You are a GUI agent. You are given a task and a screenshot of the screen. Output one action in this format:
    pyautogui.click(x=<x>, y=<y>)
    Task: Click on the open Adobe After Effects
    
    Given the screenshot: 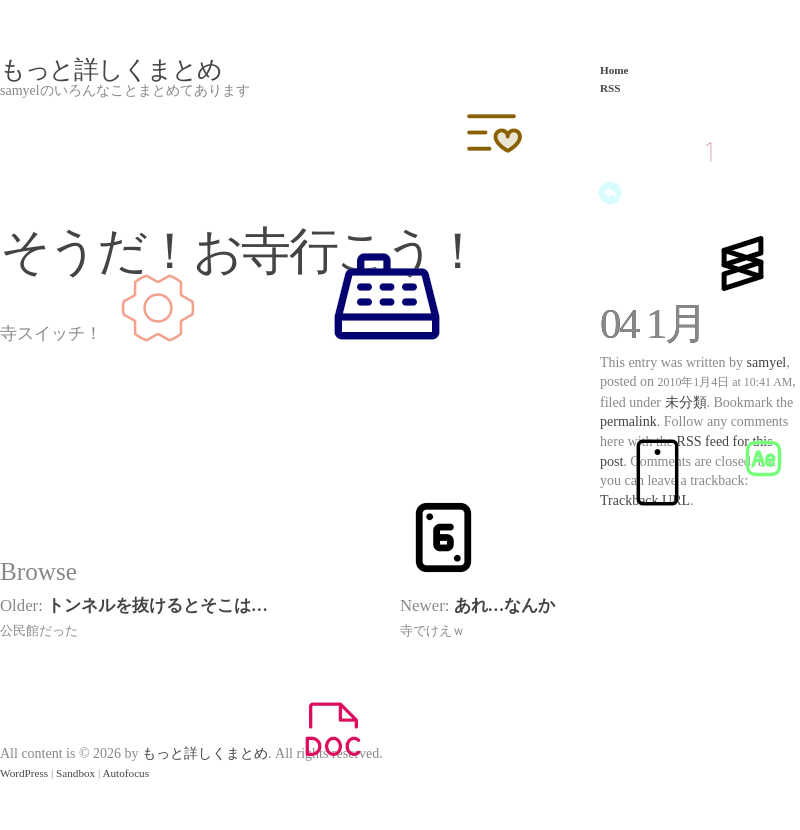 What is the action you would take?
    pyautogui.click(x=763, y=458)
    